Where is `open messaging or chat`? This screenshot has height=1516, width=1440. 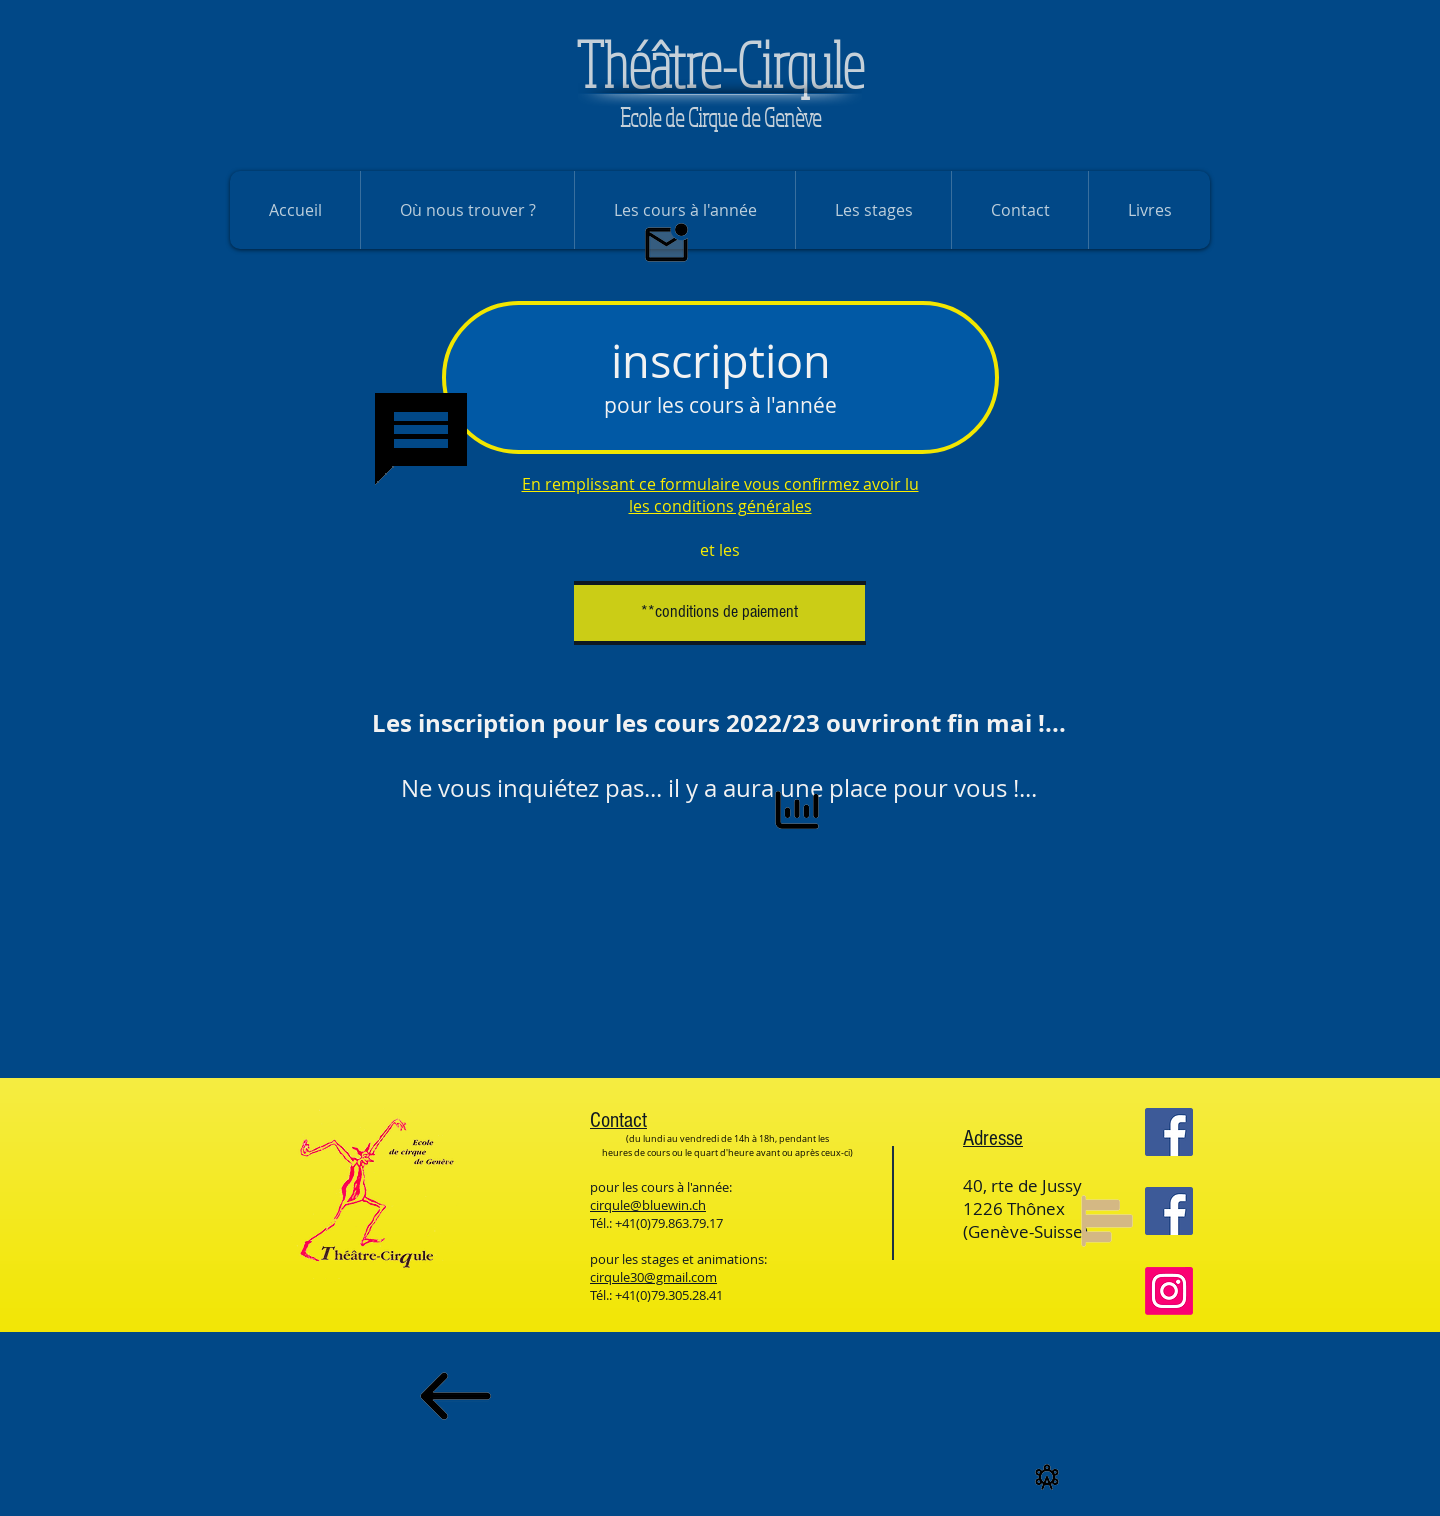 open messaging or chat is located at coordinates (421, 439).